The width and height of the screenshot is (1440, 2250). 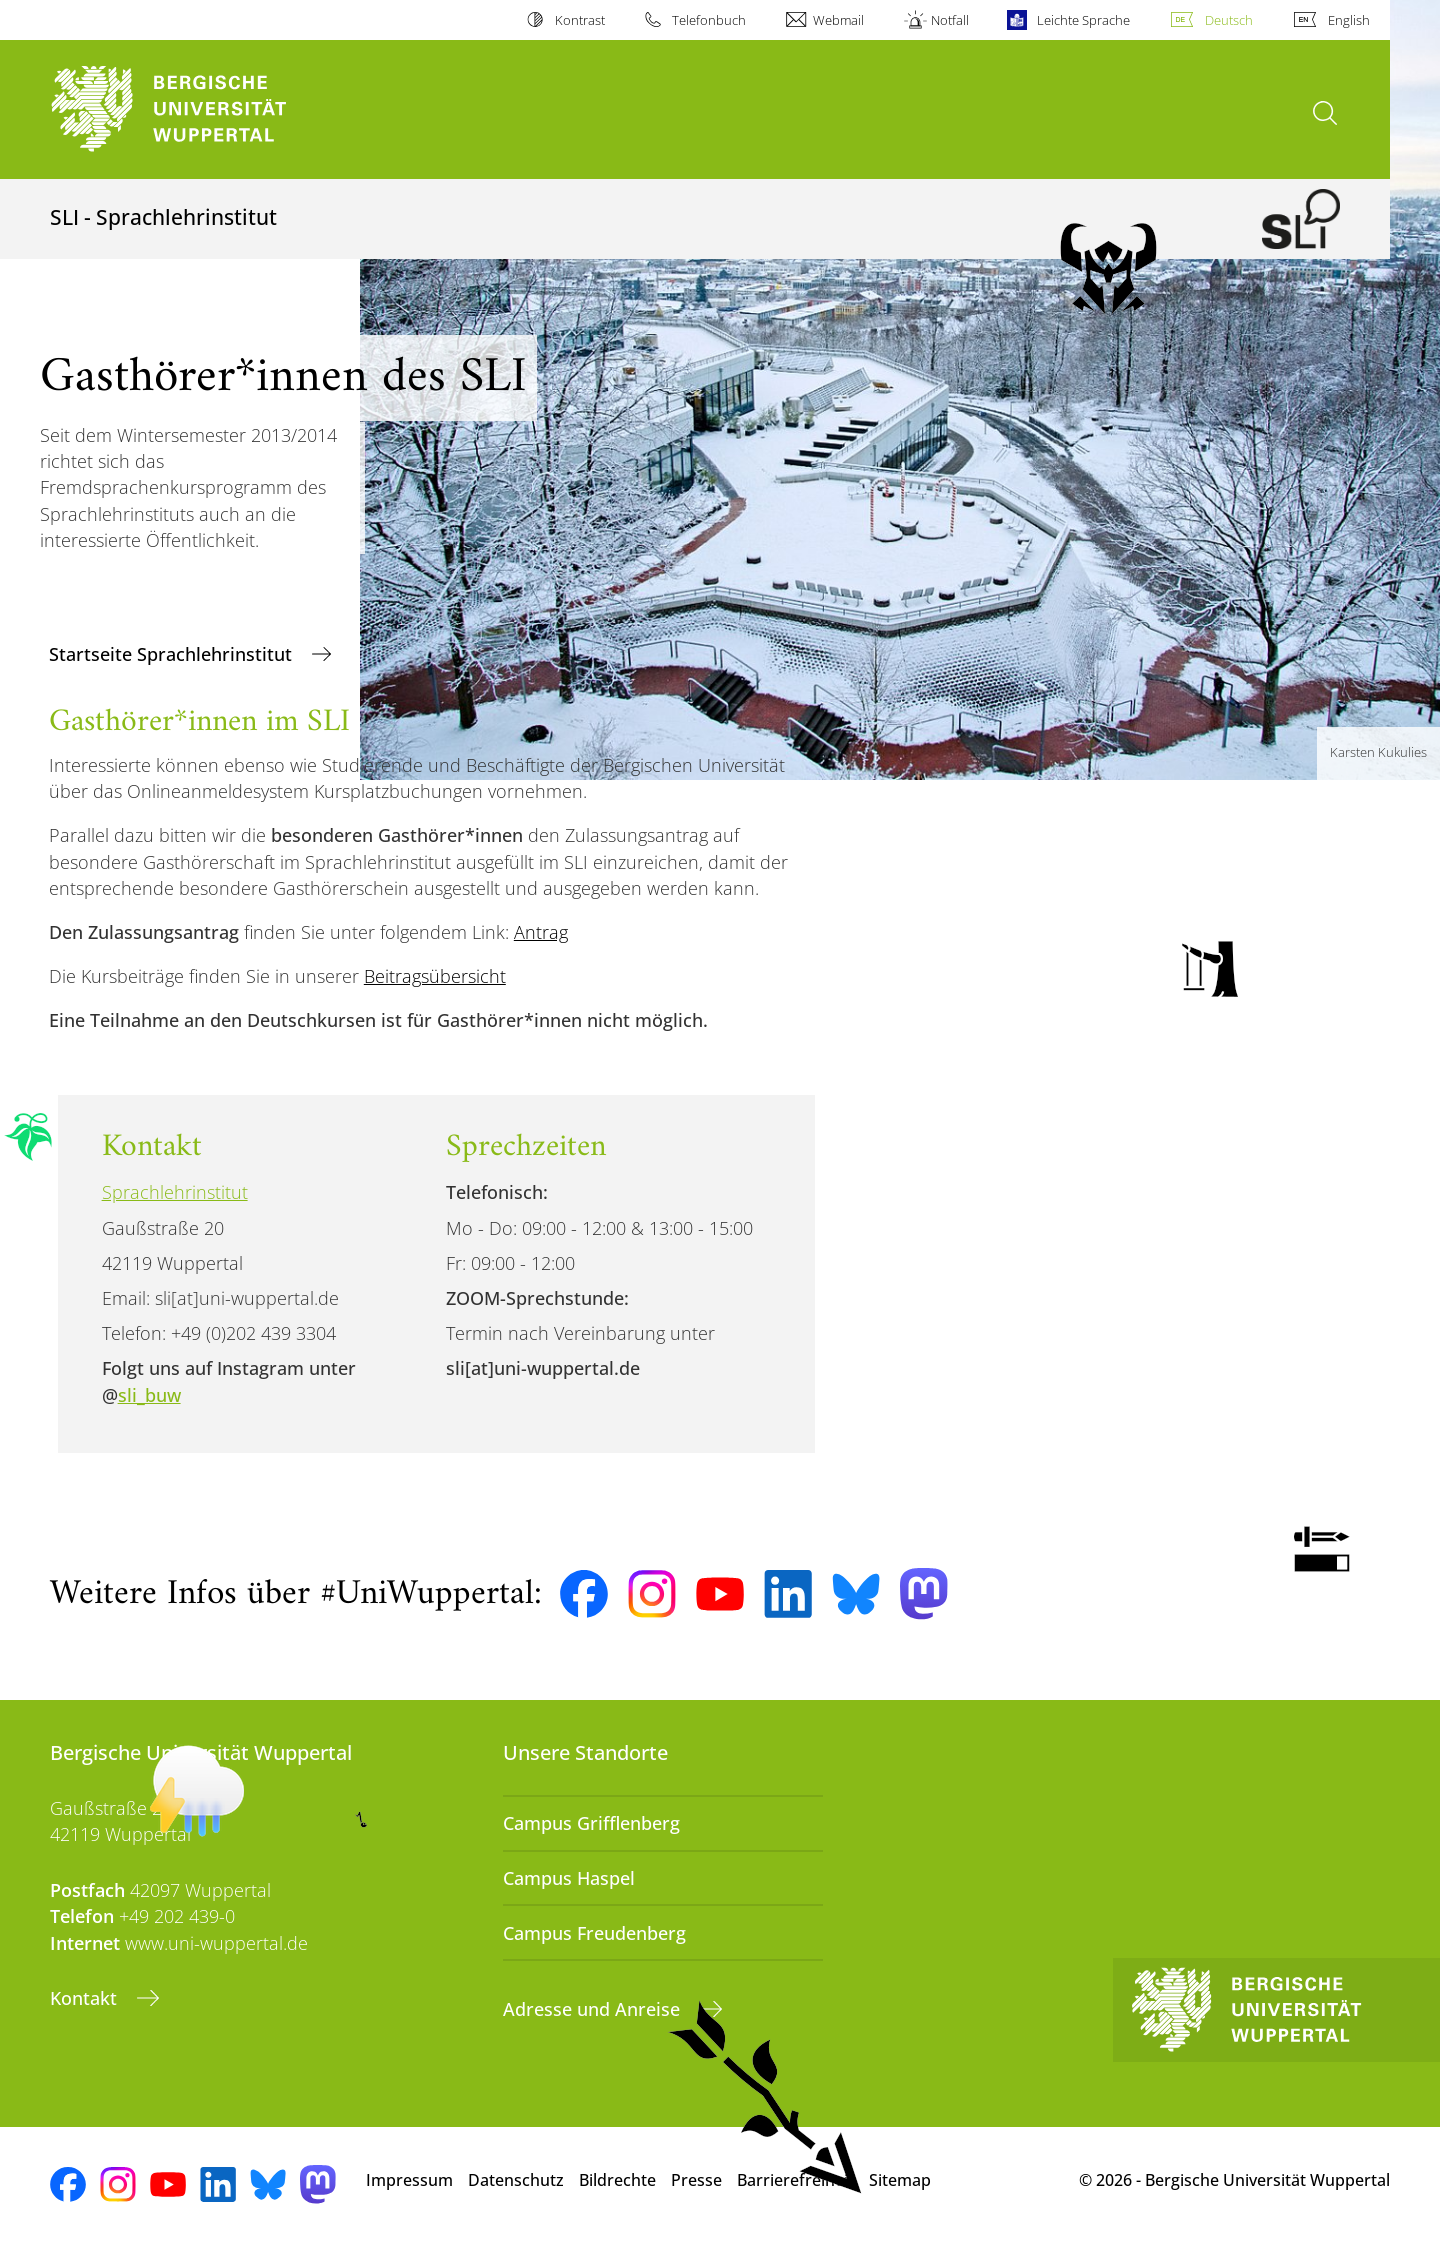 I want to click on indicates current attack power level, so click(x=1322, y=1548).